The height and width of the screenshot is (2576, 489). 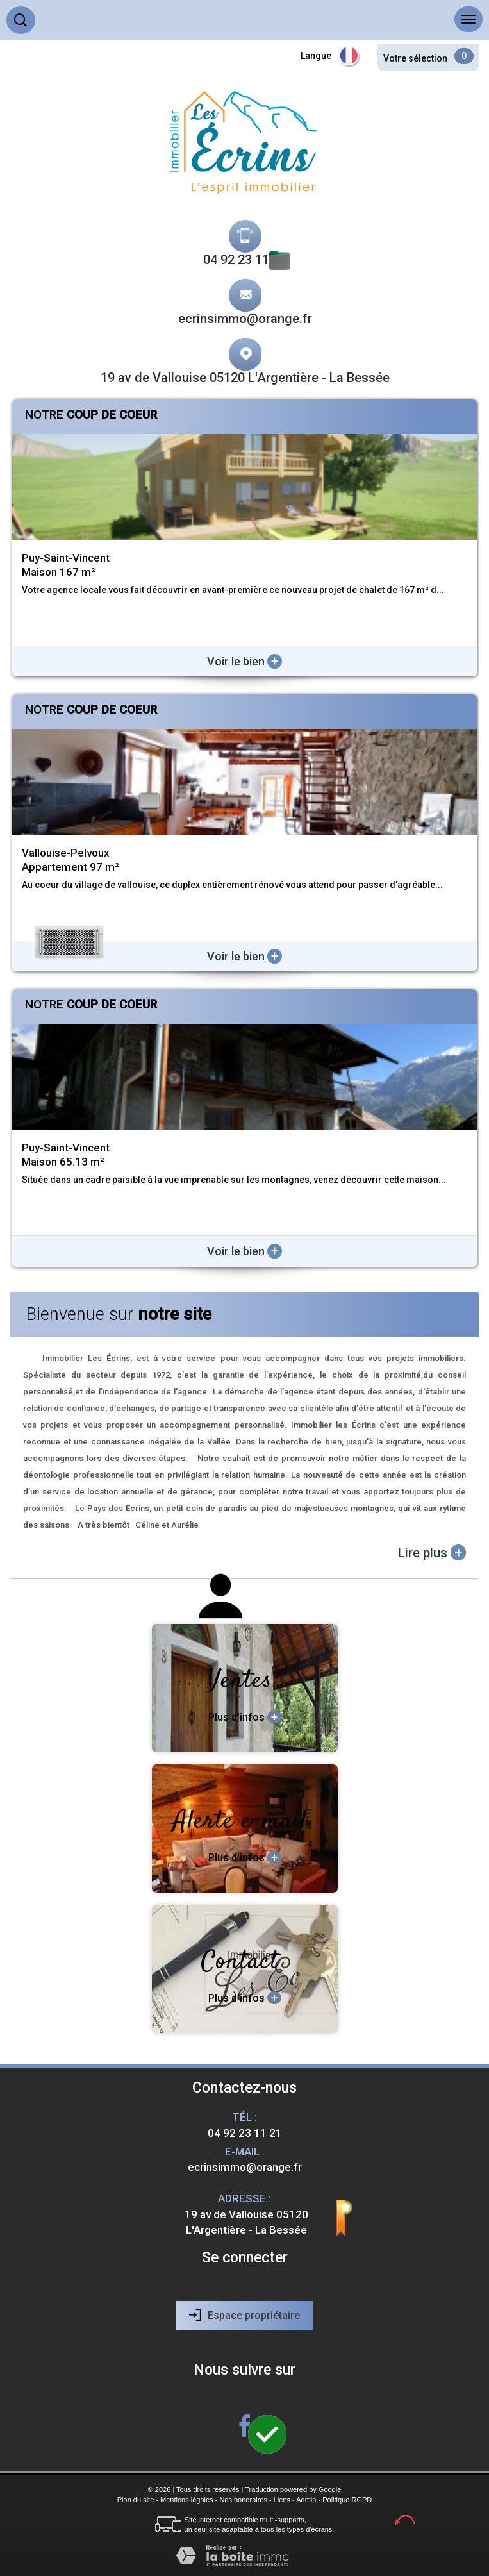 I want to click on view user profile, so click(x=220, y=1596).